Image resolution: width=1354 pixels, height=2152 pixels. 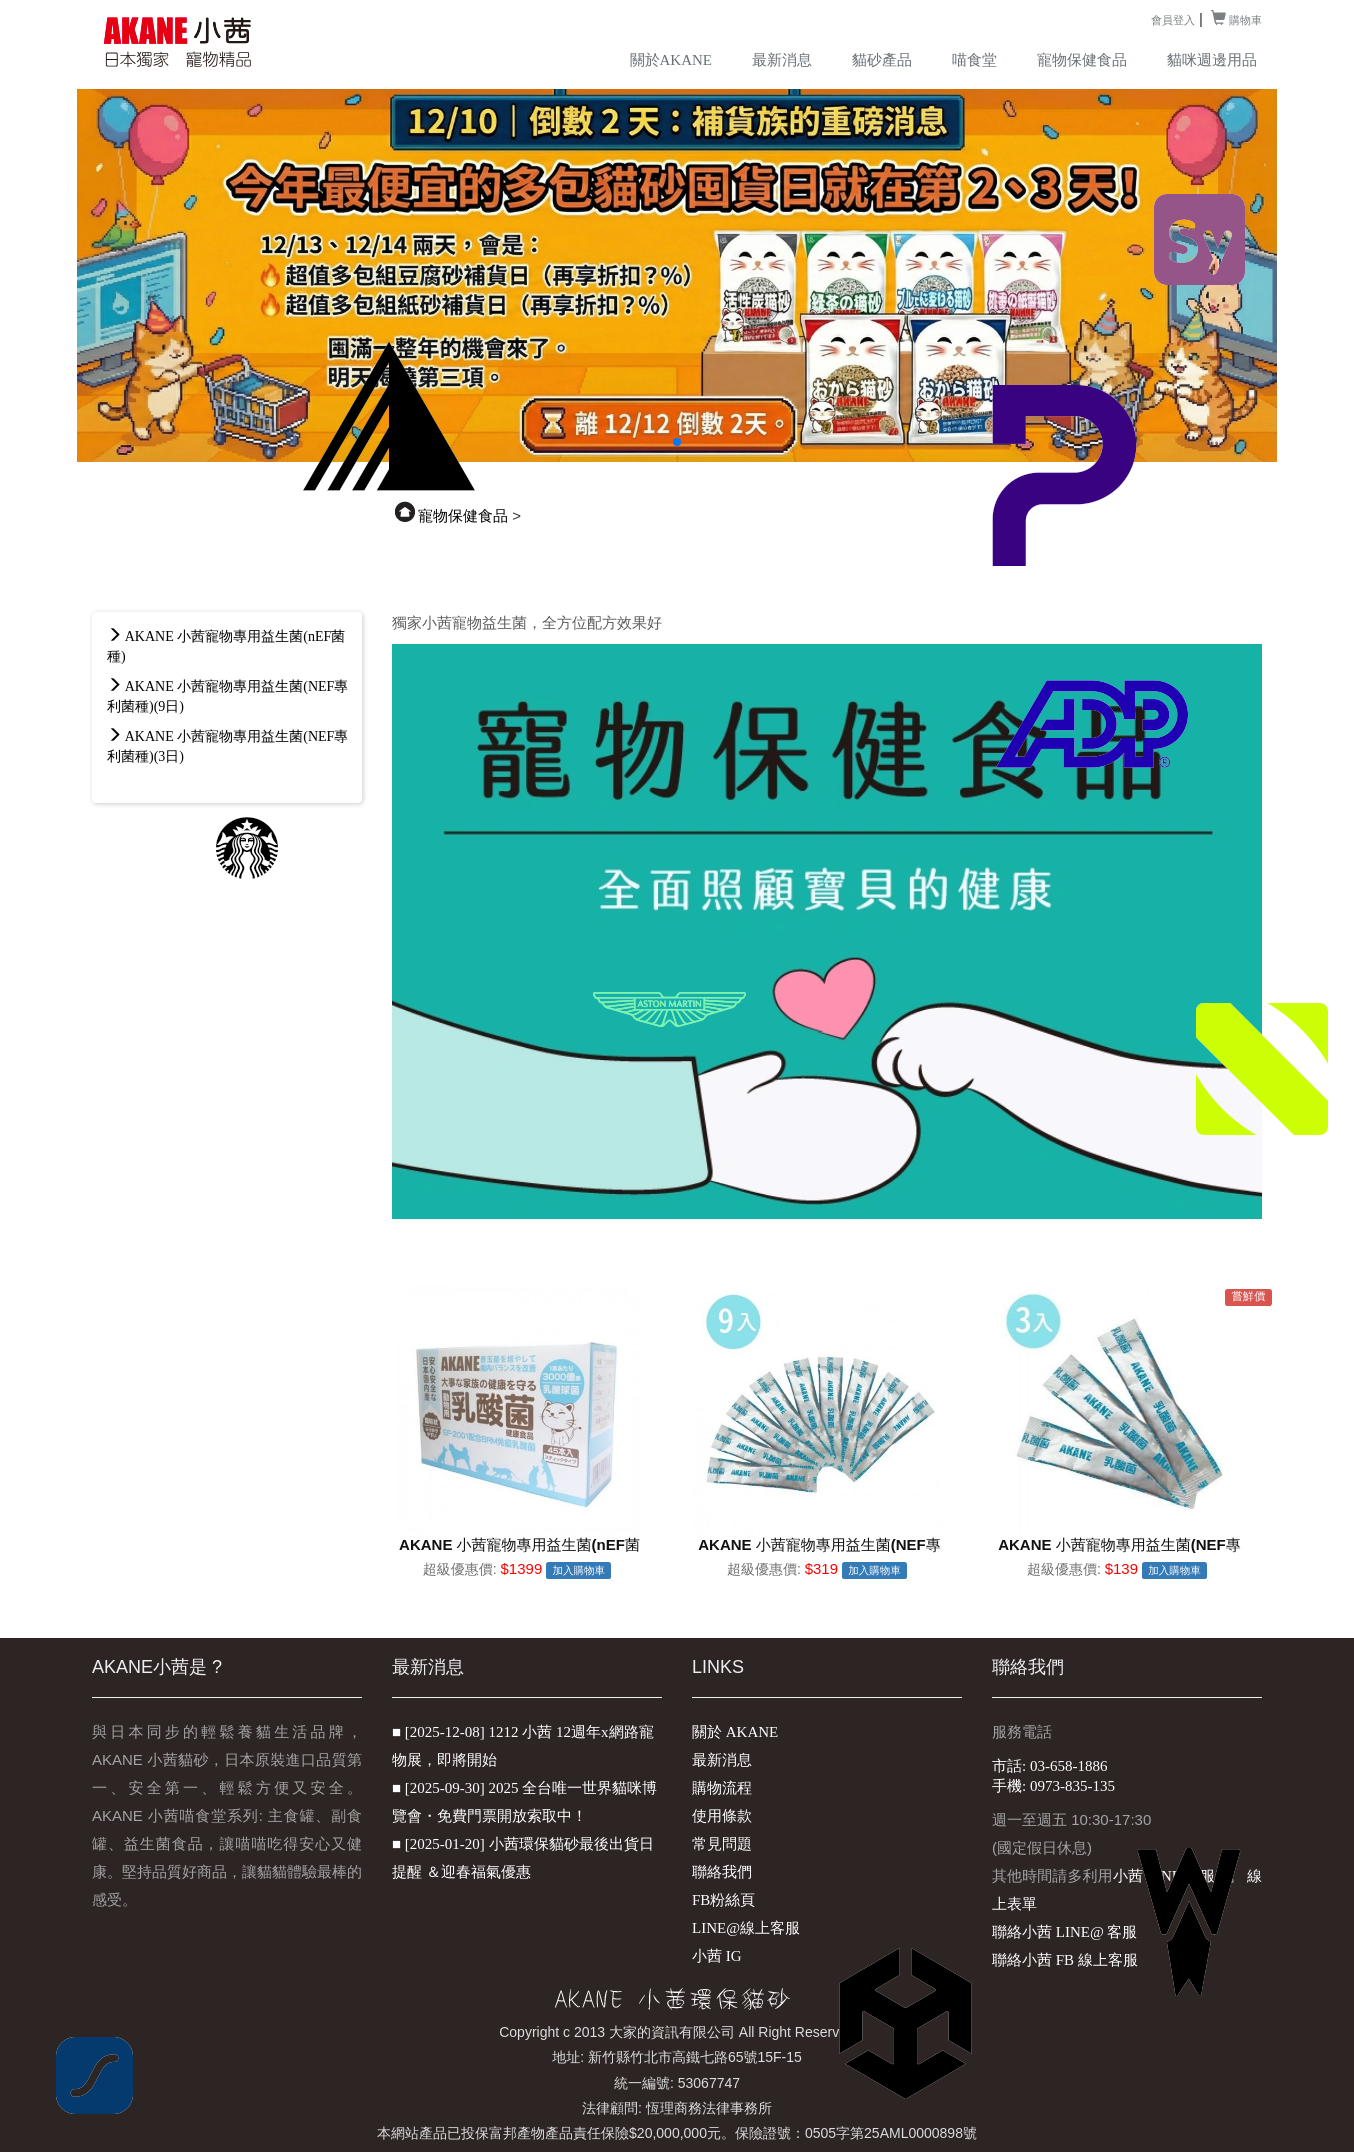 I want to click on open Apple News app, so click(x=1262, y=1069).